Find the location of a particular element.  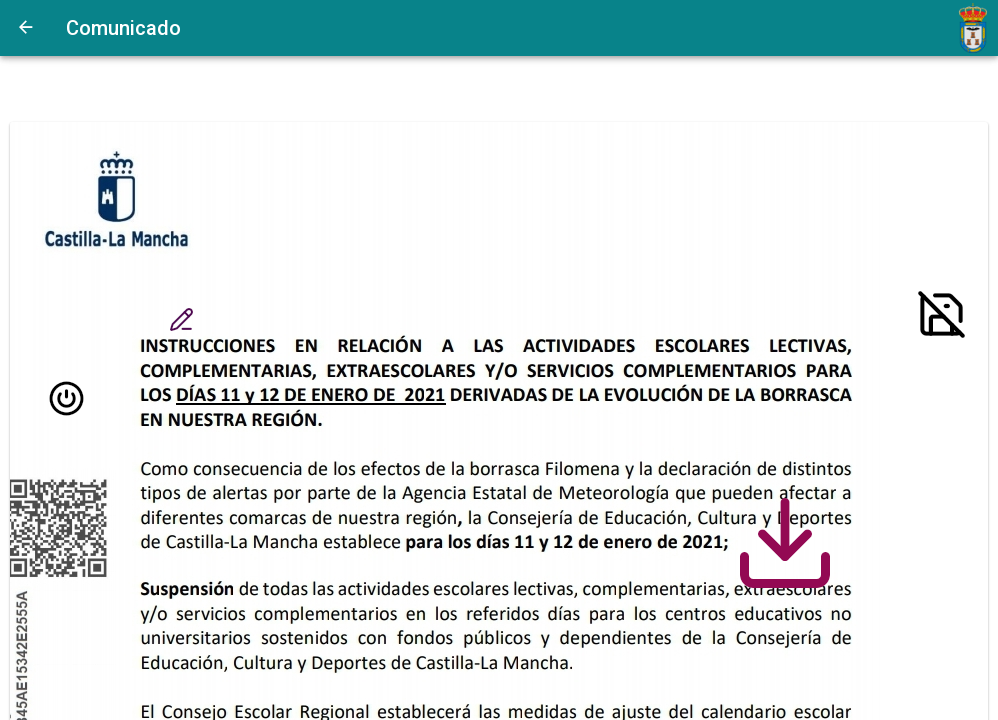

turn device on or off is located at coordinates (66, 398).